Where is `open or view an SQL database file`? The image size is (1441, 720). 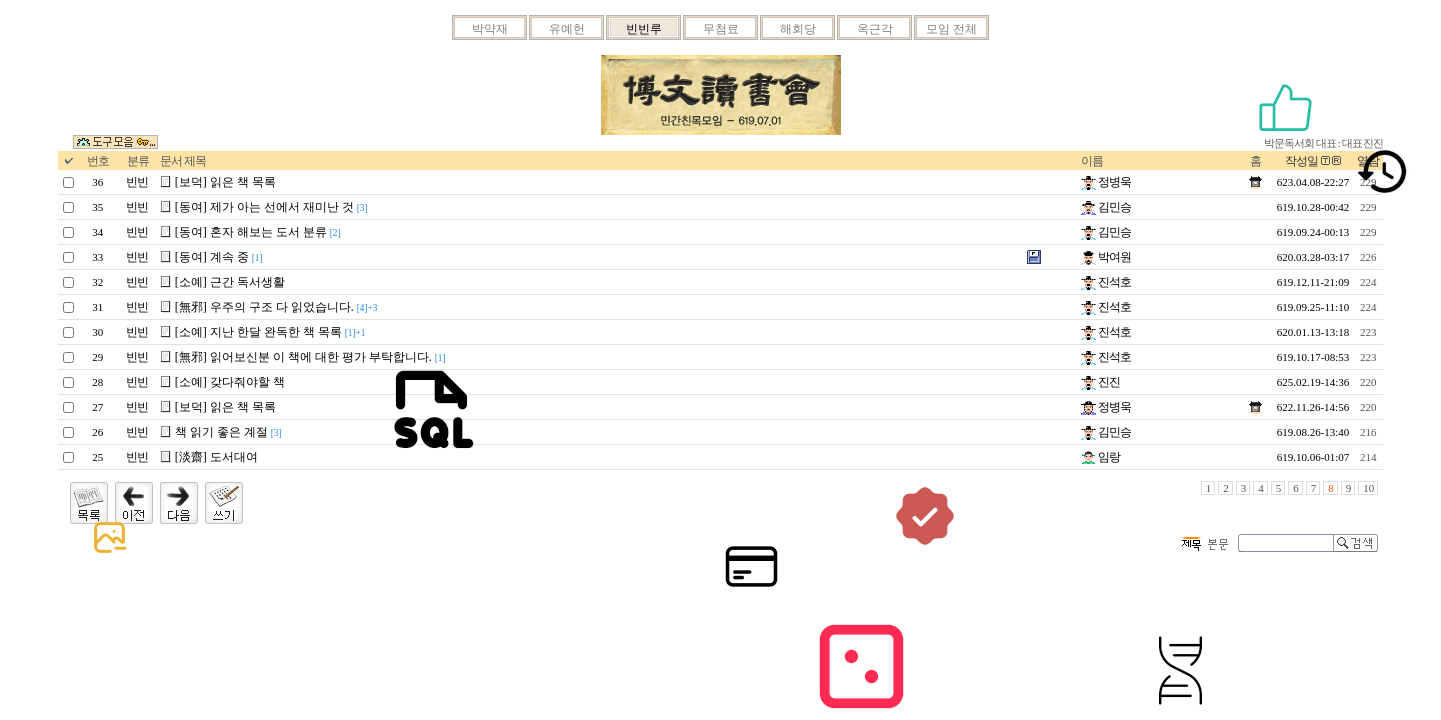
open or view an SQL database file is located at coordinates (431, 412).